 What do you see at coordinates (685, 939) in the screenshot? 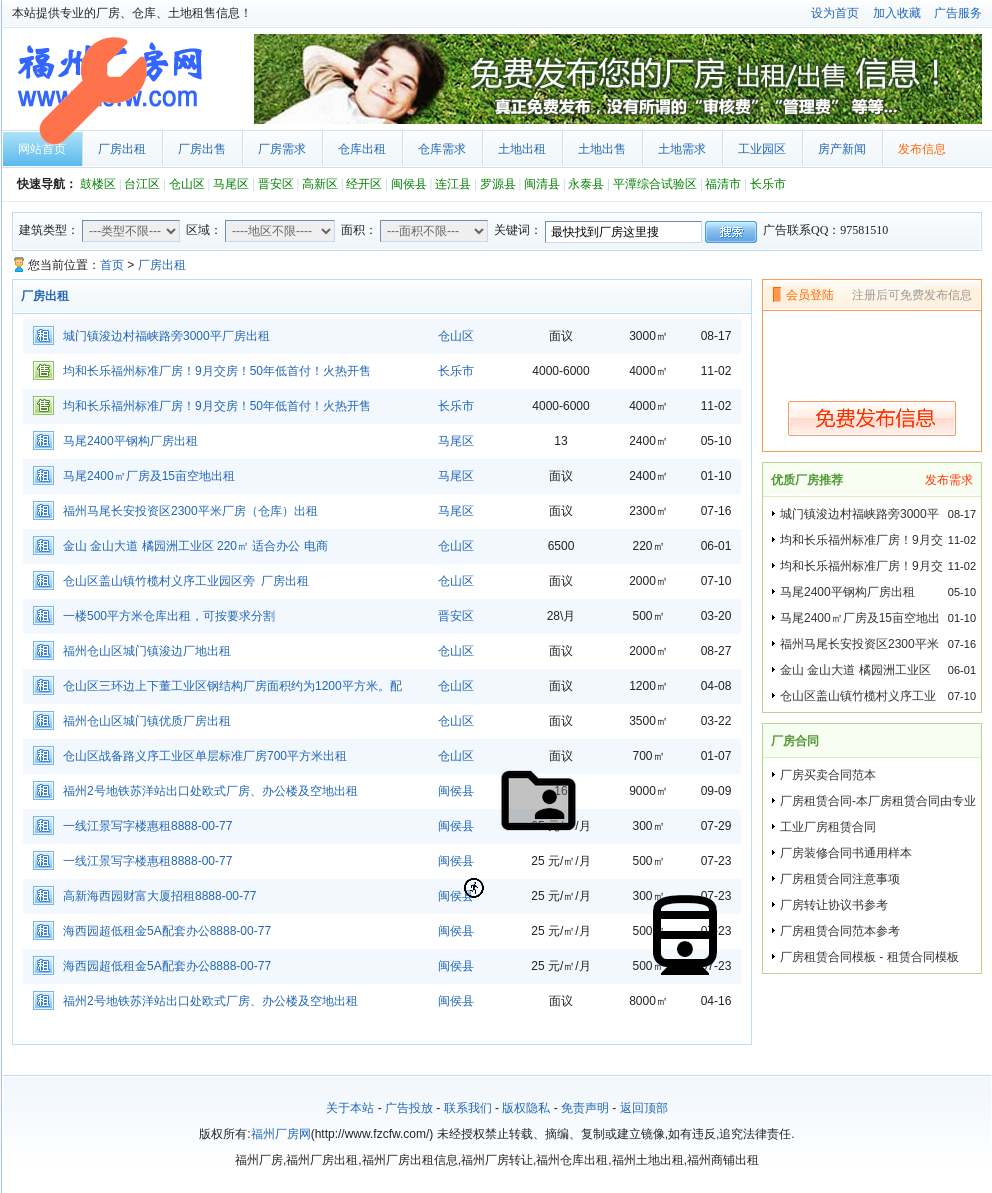
I see `get railway or train directions` at bounding box center [685, 939].